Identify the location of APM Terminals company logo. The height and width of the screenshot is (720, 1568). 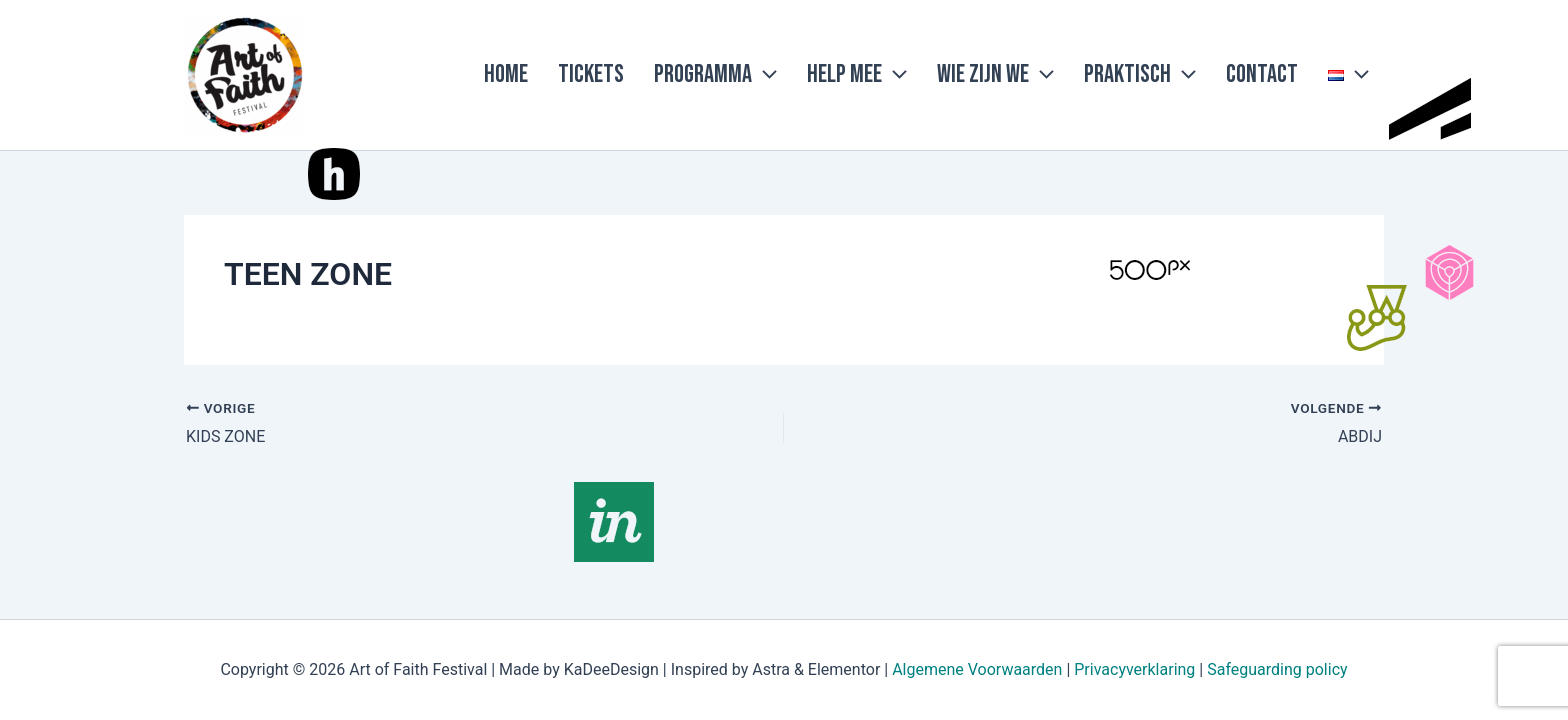
(1430, 109).